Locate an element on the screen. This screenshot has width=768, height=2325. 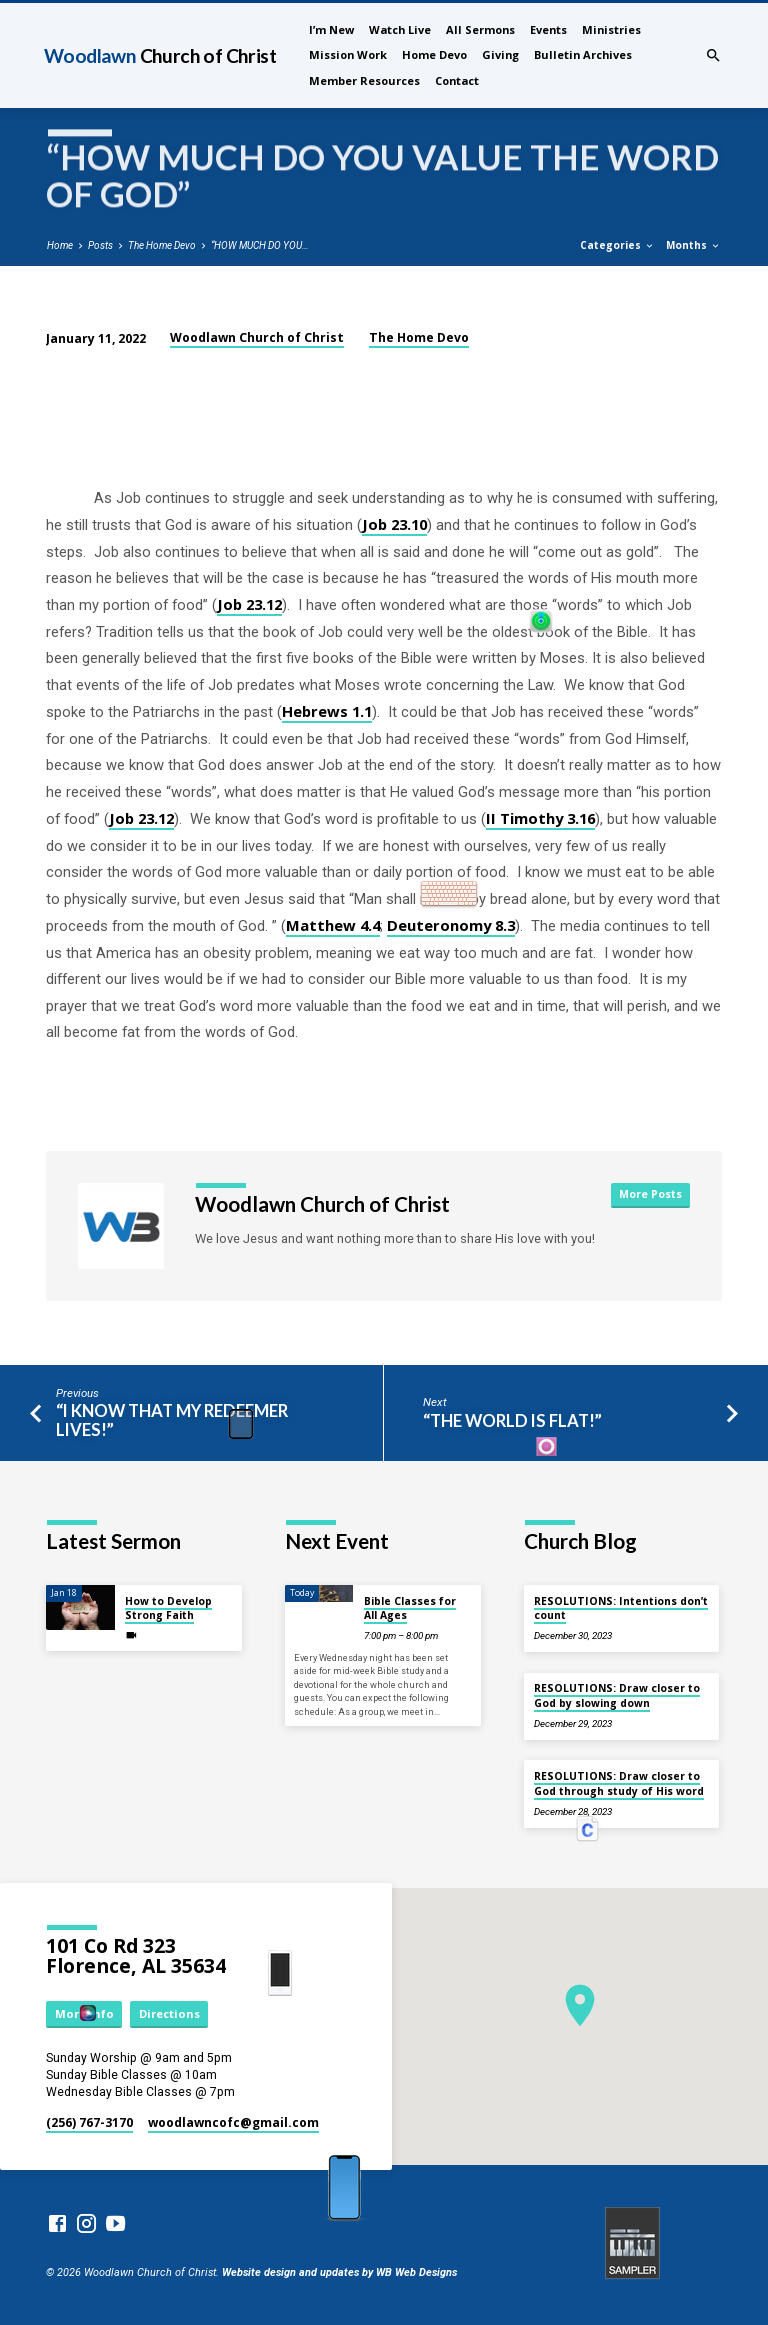
a C programming language source file is located at coordinates (587, 1828).